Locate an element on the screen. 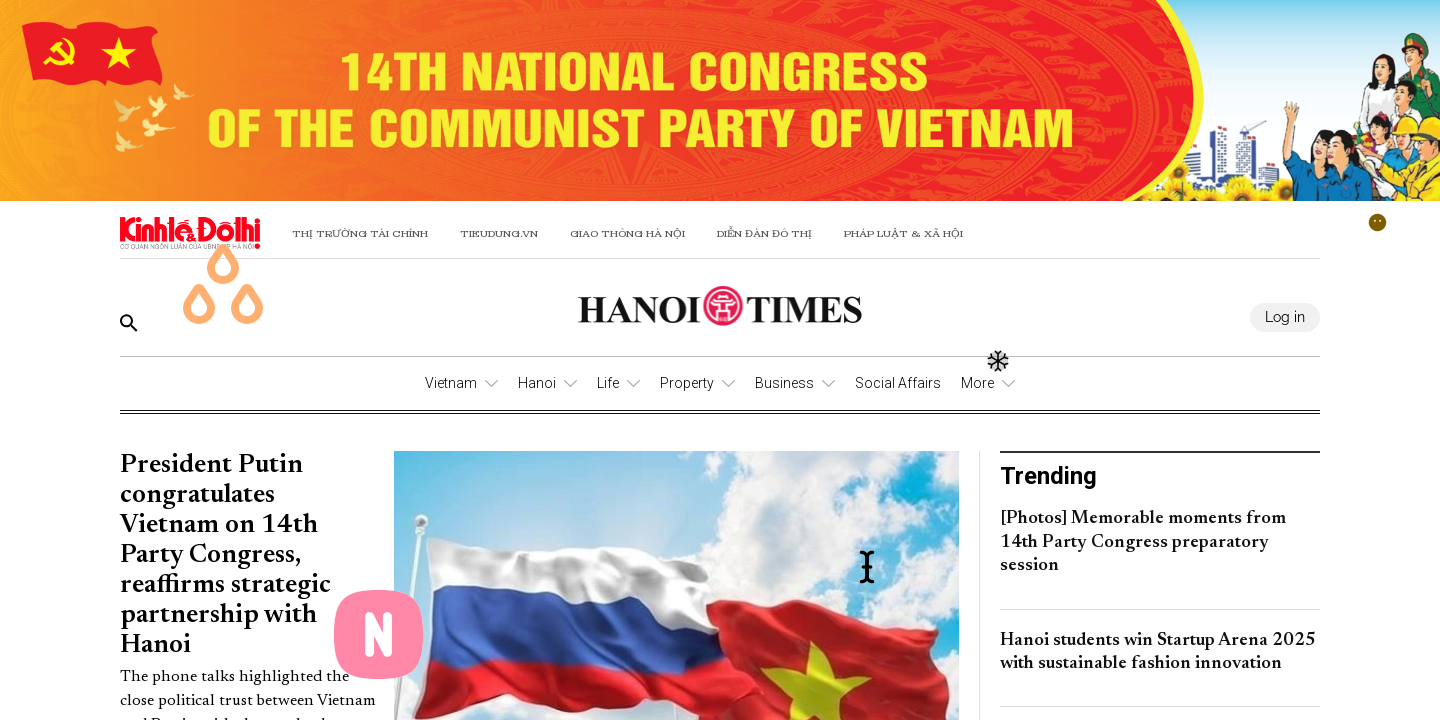 Image resolution: width=1440 pixels, height=720 pixels. indicates neutral feedback or rating is located at coordinates (1377, 222).